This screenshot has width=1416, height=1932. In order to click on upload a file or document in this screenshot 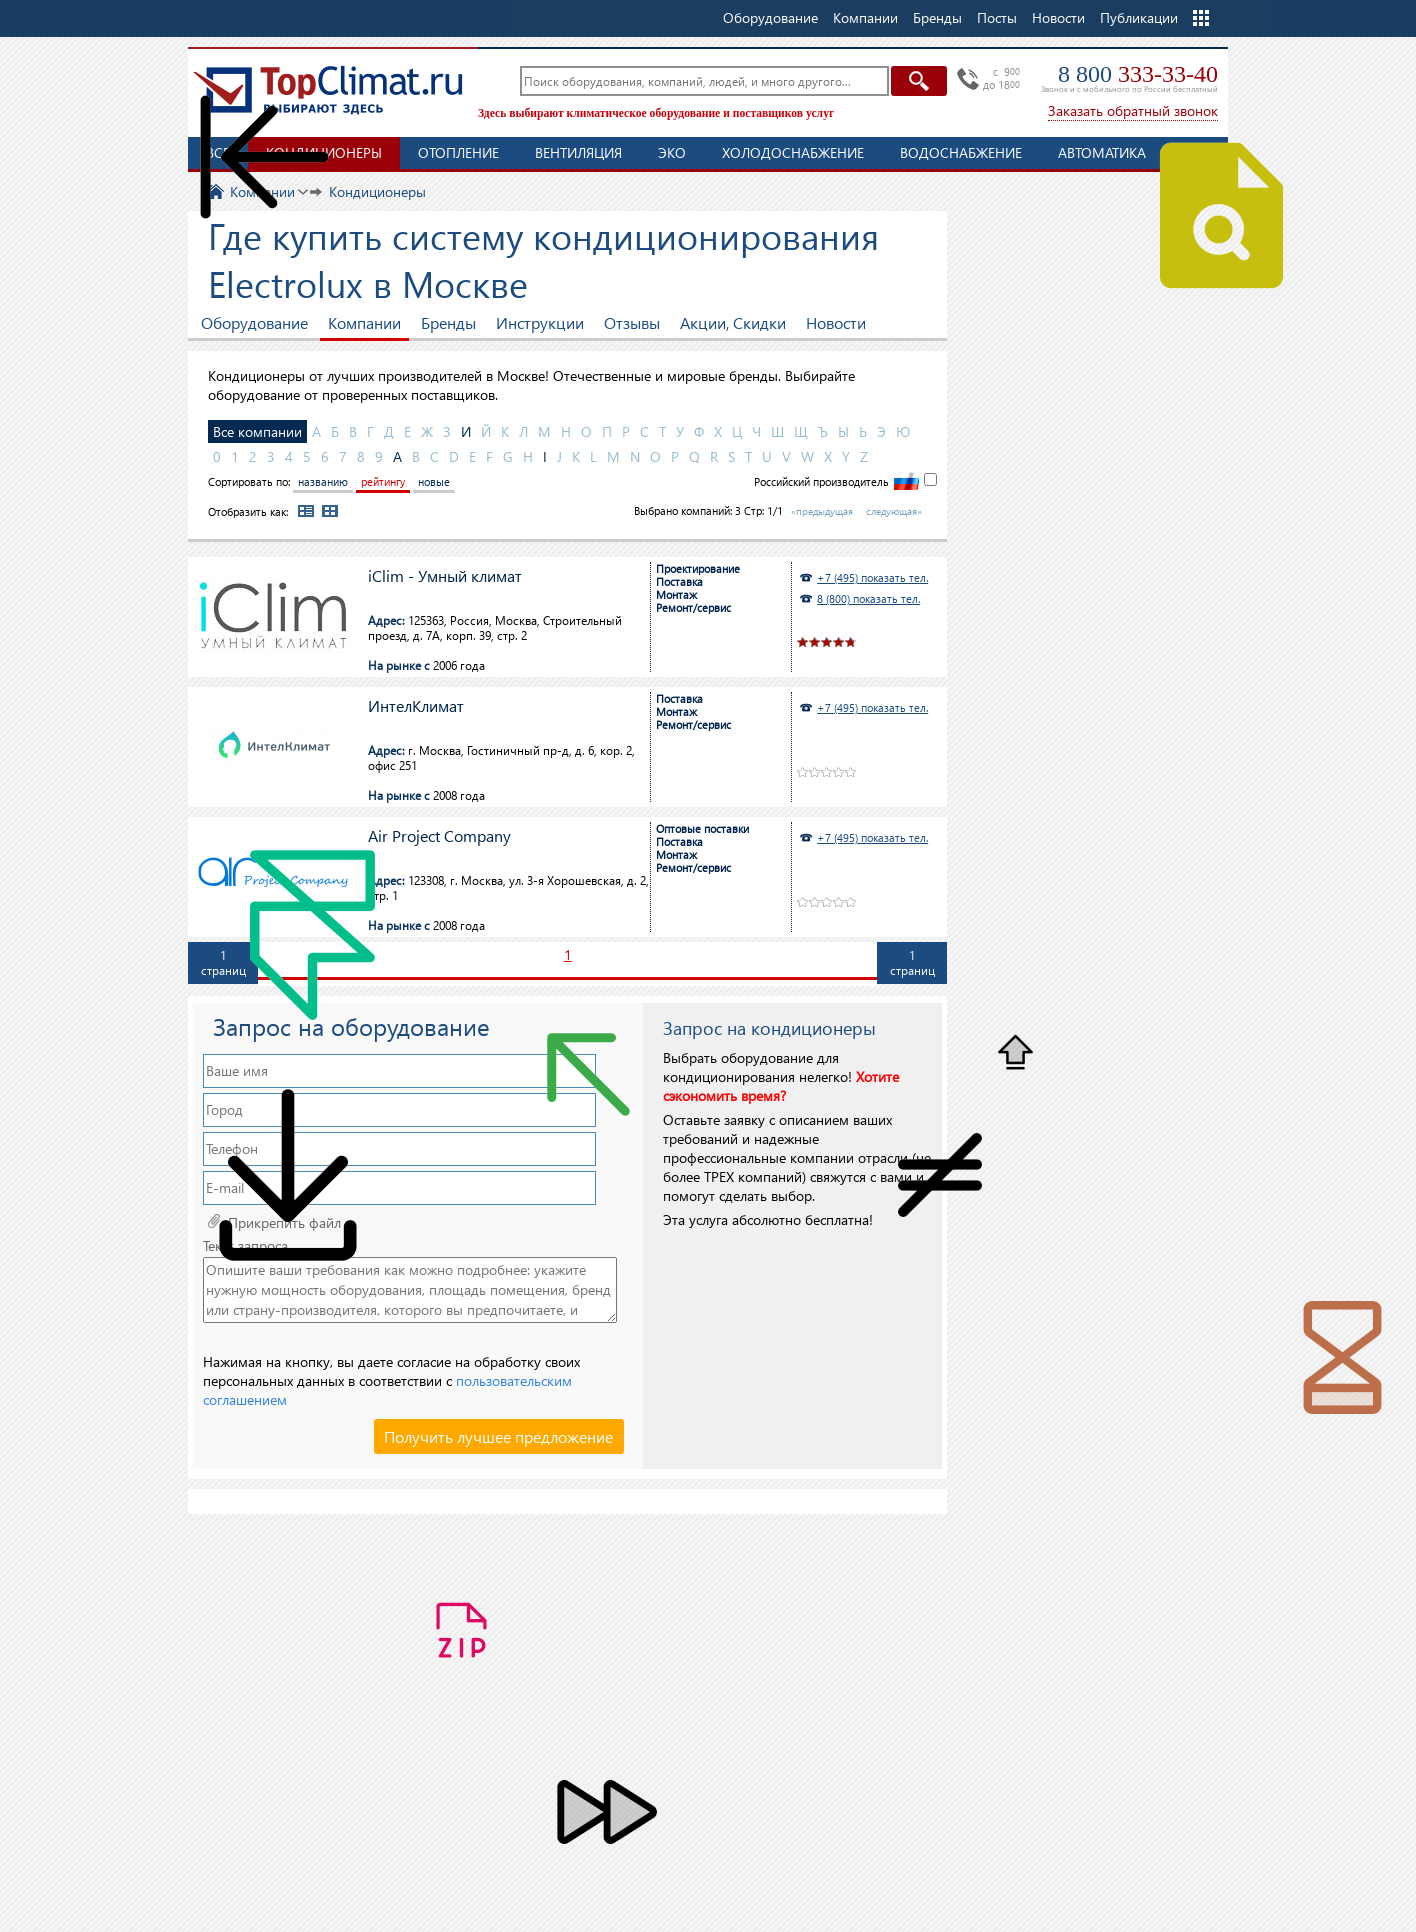, I will do `click(1015, 1053)`.